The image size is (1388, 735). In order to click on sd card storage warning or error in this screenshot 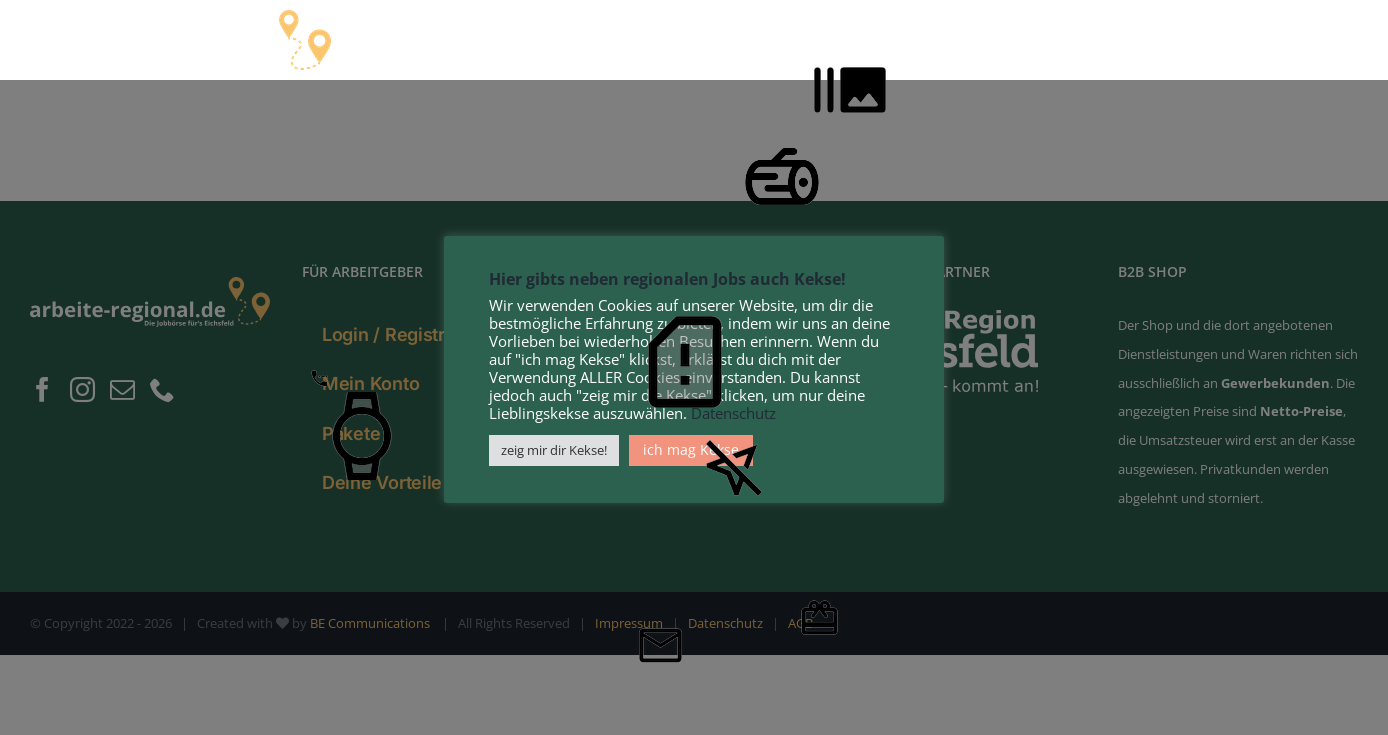, I will do `click(685, 362)`.